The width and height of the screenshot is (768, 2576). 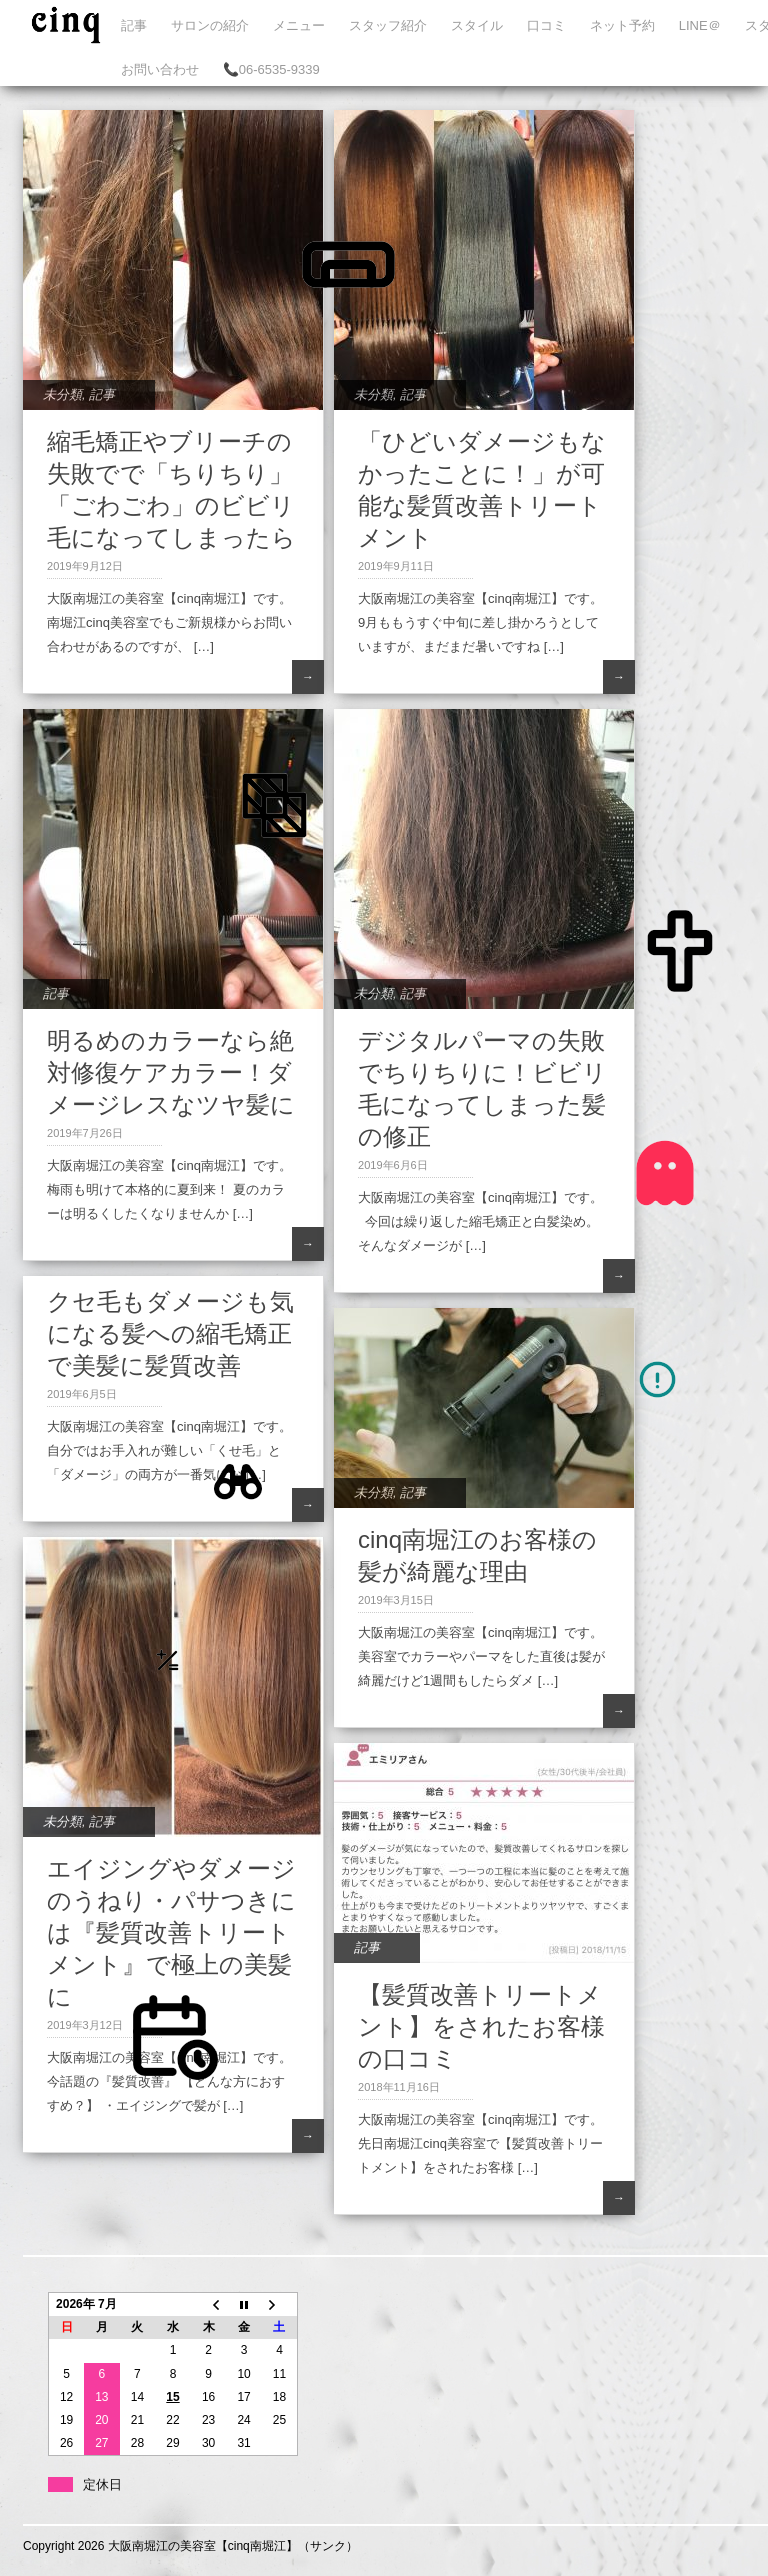 What do you see at coordinates (348, 264) in the screenshot?
I see `air conditioning is currently off or unavailable` at bounding box center [348, 264].